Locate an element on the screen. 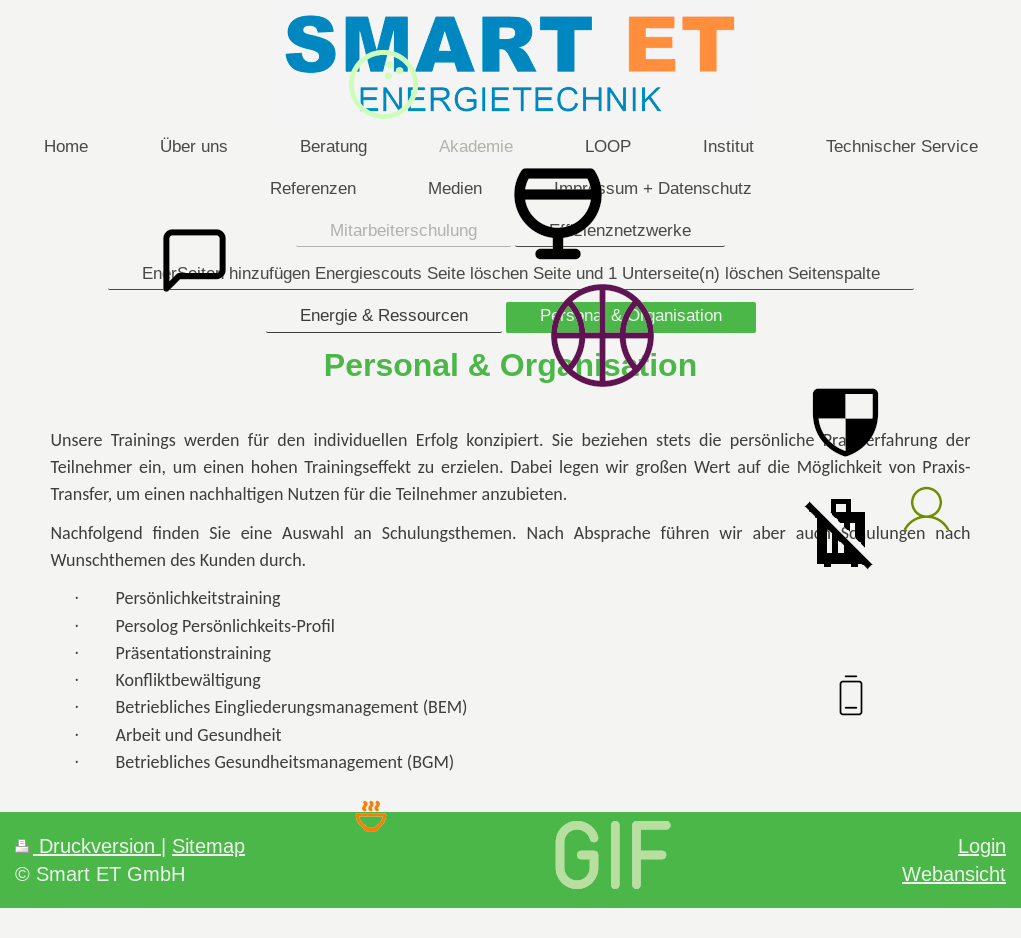 This screenshot has width=1021, height=938. no luggage allowed in this area is located at coordinates (841, 533).